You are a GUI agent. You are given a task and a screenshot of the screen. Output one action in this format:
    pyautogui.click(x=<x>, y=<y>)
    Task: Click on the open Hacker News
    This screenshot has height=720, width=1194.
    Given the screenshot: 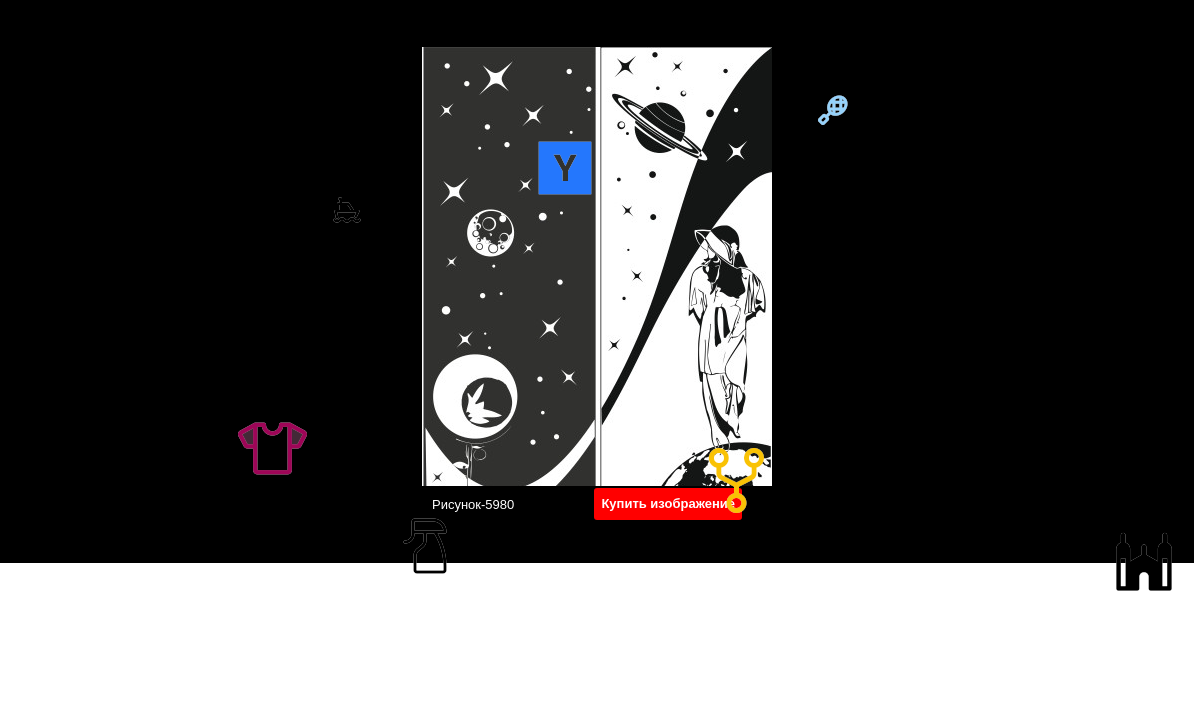 What is the action you would take?
    pyautogui.click(x=565, y=168)
    